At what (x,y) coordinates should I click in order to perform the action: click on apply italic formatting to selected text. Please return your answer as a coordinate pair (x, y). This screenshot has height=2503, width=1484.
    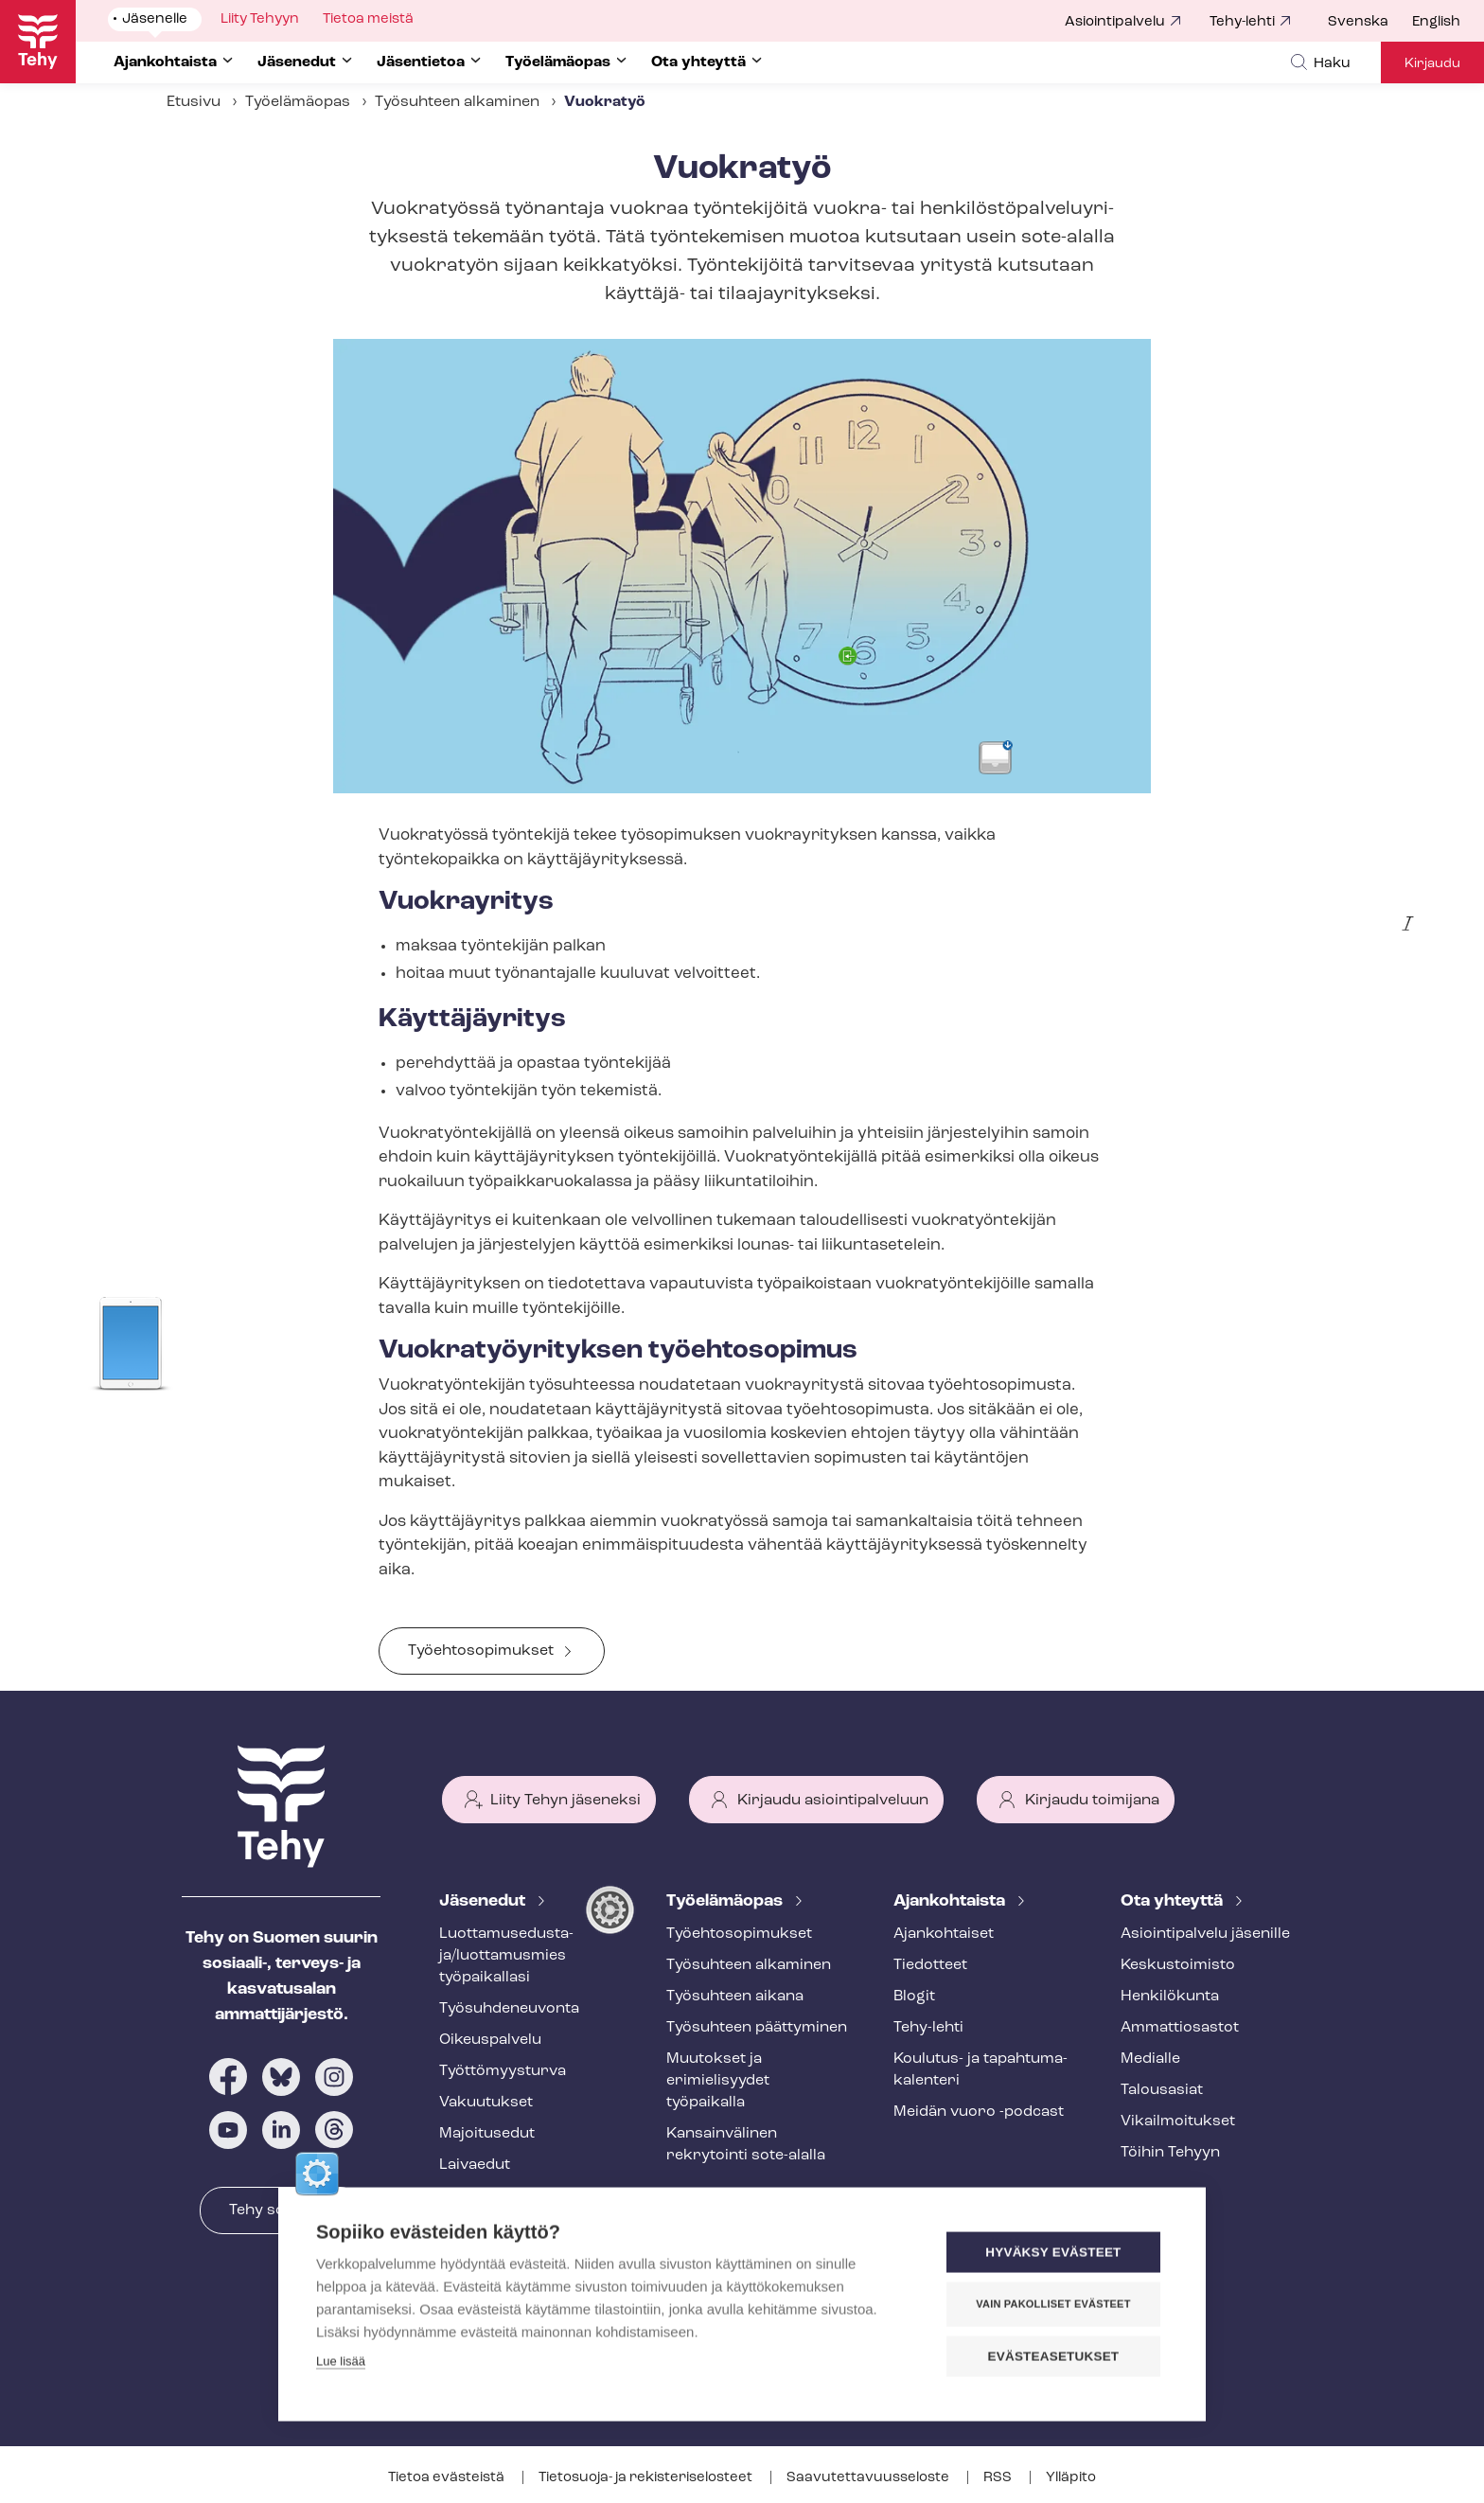
    Looking at the image, I should click on (1407, 923).